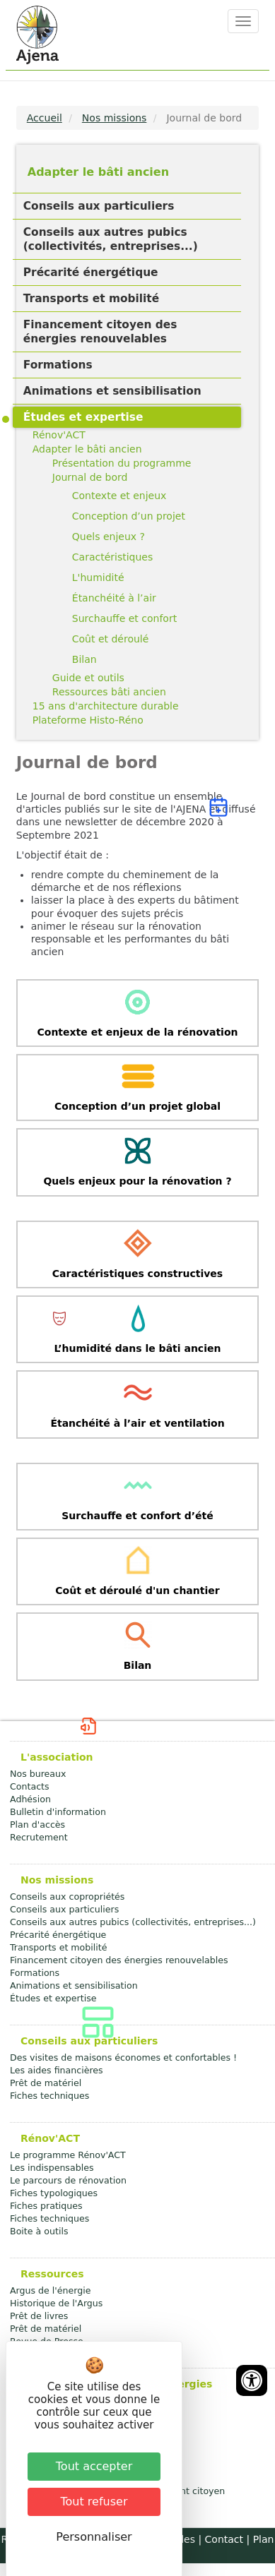  Describe the element at coordinates (218, 807) in the screenshot. I see `add a new event to calendar` at that location.